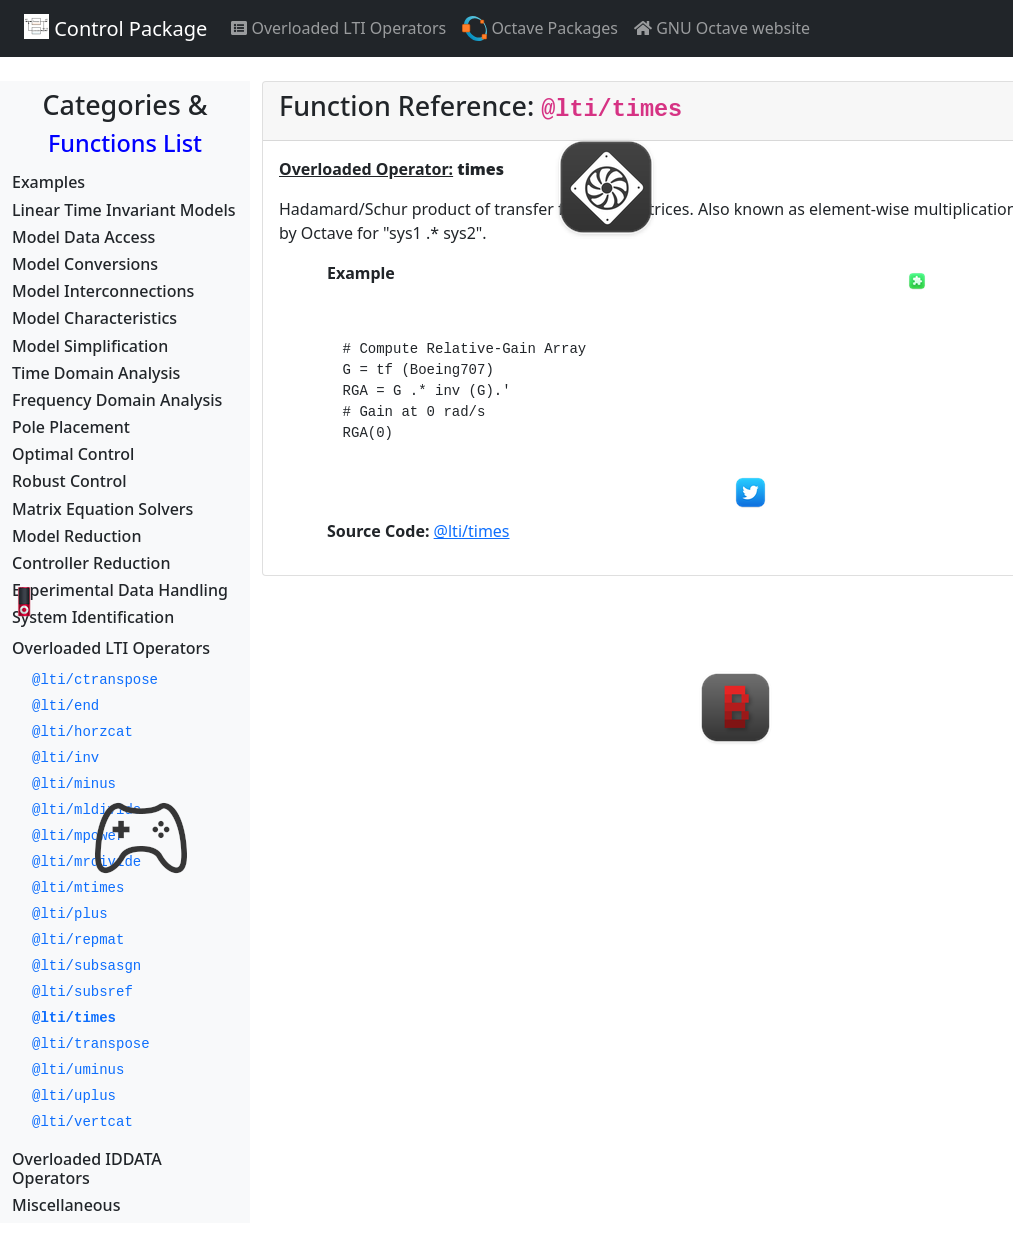 The width and height of the screenshot is (1013, 1245). I want to click on open btop system resource monitor, so click(735, 707).